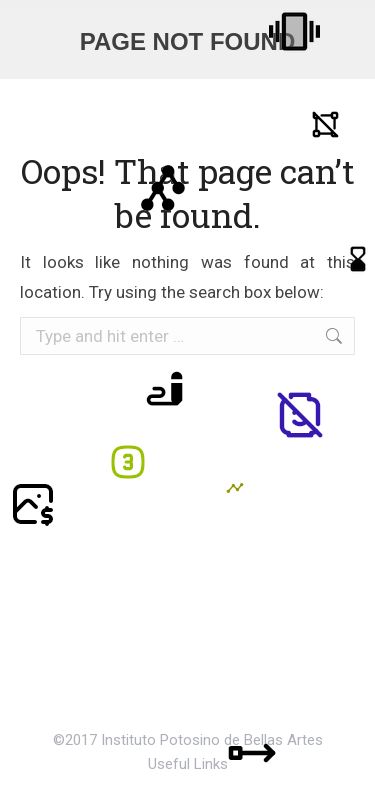 The width and height of the screenshot is (375, 785). I want to click on disable or disconnect building blocks integration, so click(300, 415).